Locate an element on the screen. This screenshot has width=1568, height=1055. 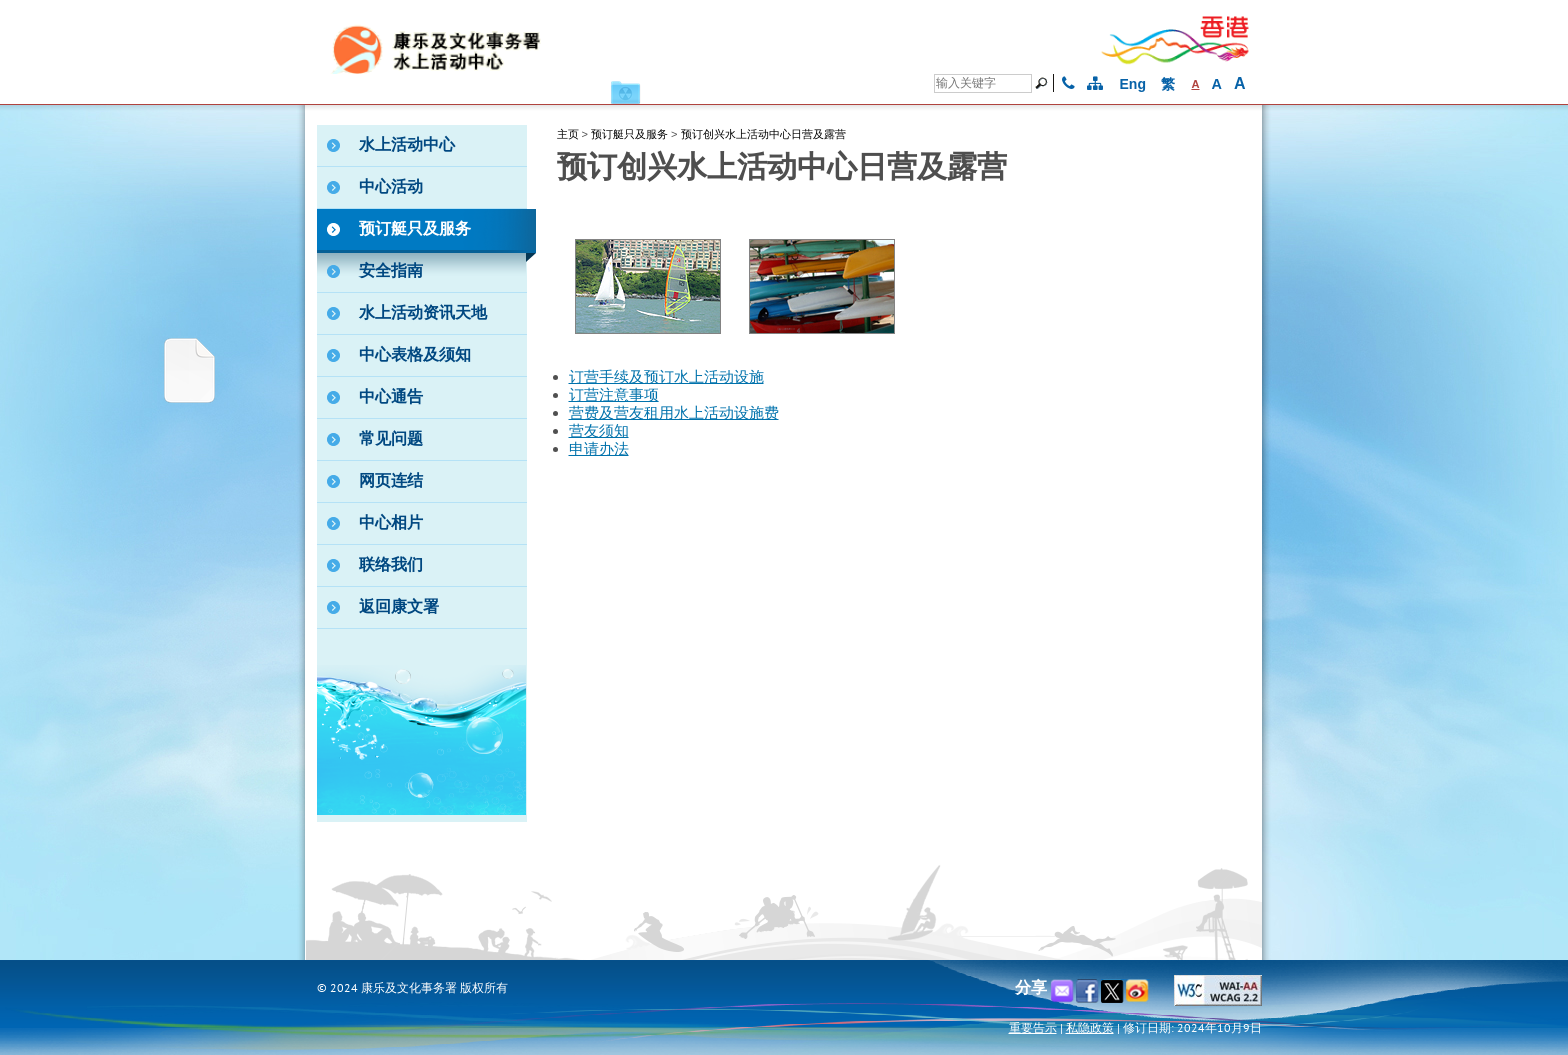
an empty or blank document is located at coordinates (189, 370).